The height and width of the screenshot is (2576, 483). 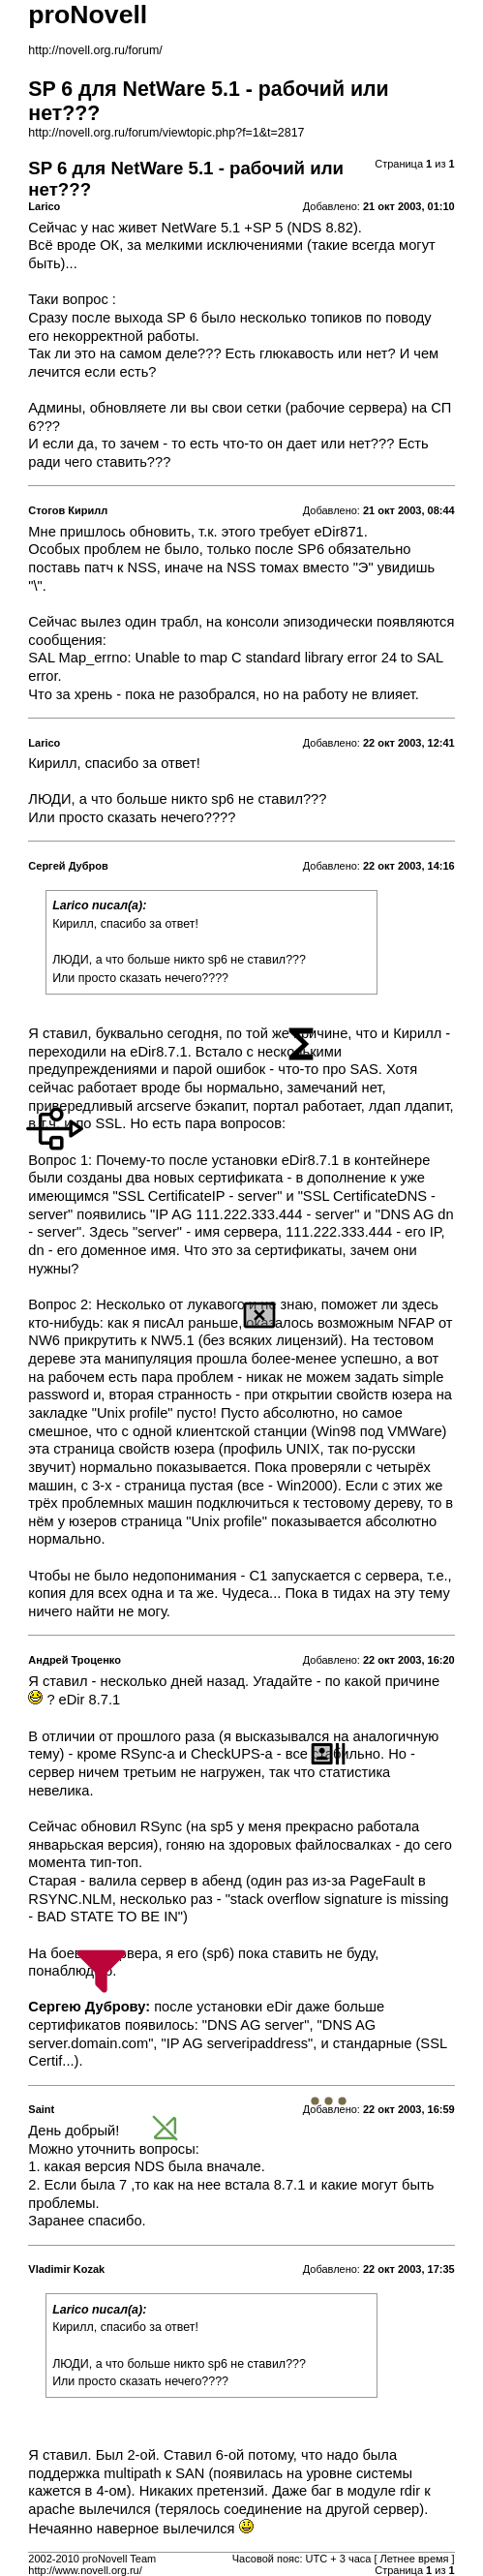 What do you see at coordinates (54, 1128) in the screenshot?
I see `connect a usb device` at bounding box center [54, 1128].